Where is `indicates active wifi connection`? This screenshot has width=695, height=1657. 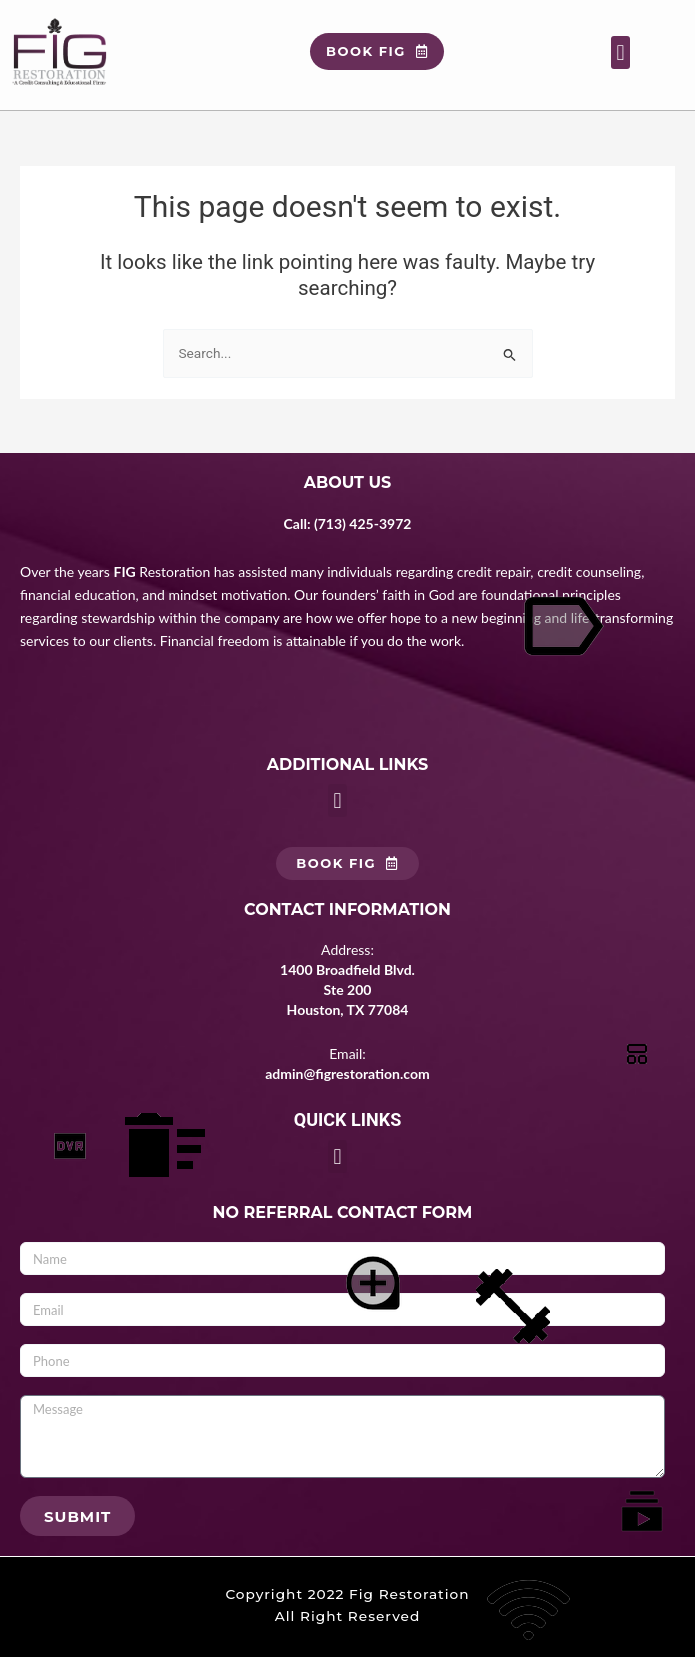 indicates active wifi connection is located at coordinates (528, 1611).